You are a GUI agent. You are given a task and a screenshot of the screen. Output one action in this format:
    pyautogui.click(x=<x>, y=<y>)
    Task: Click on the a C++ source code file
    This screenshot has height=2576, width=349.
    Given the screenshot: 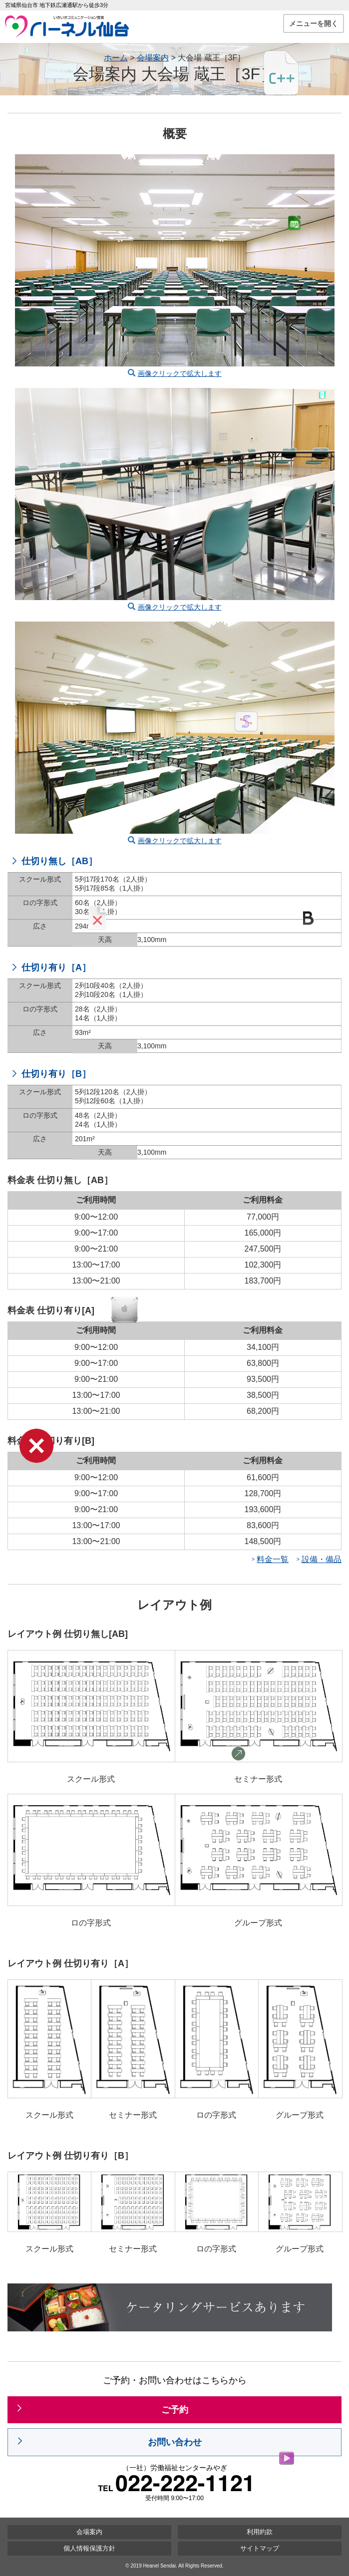 What is the action you would take?
    pyautogui.click(x=281, y=73)
    